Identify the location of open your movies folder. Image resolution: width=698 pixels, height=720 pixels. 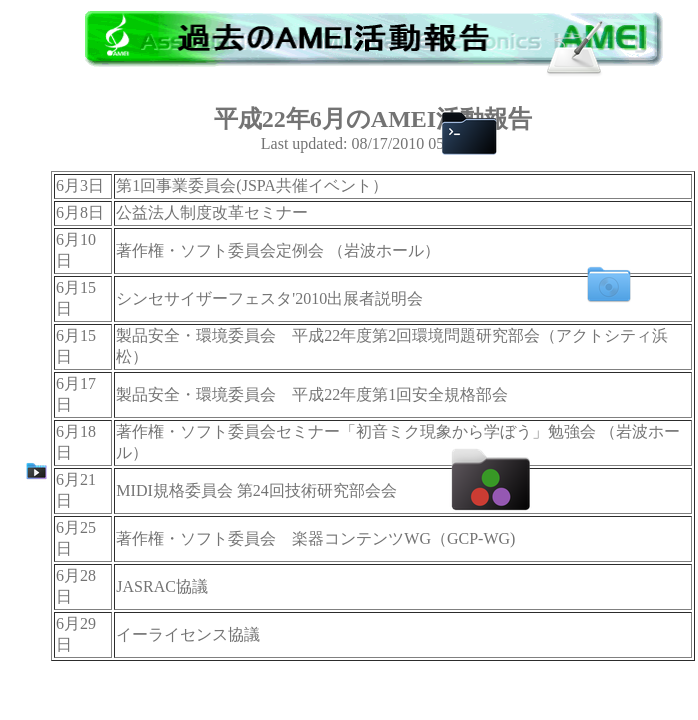
(36, 471).